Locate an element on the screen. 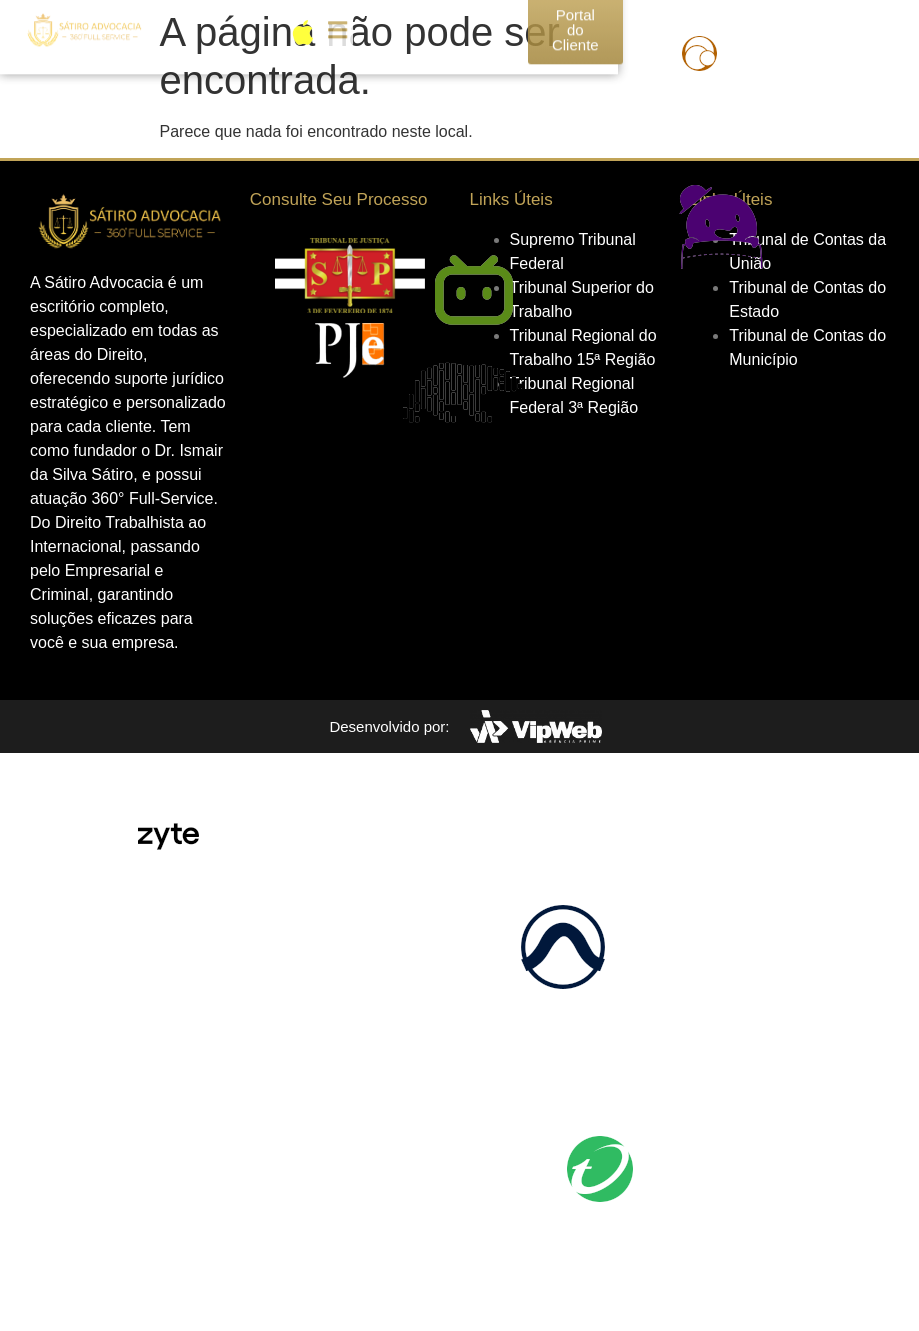  open Bilibili app is located at coordinates (474, 290).